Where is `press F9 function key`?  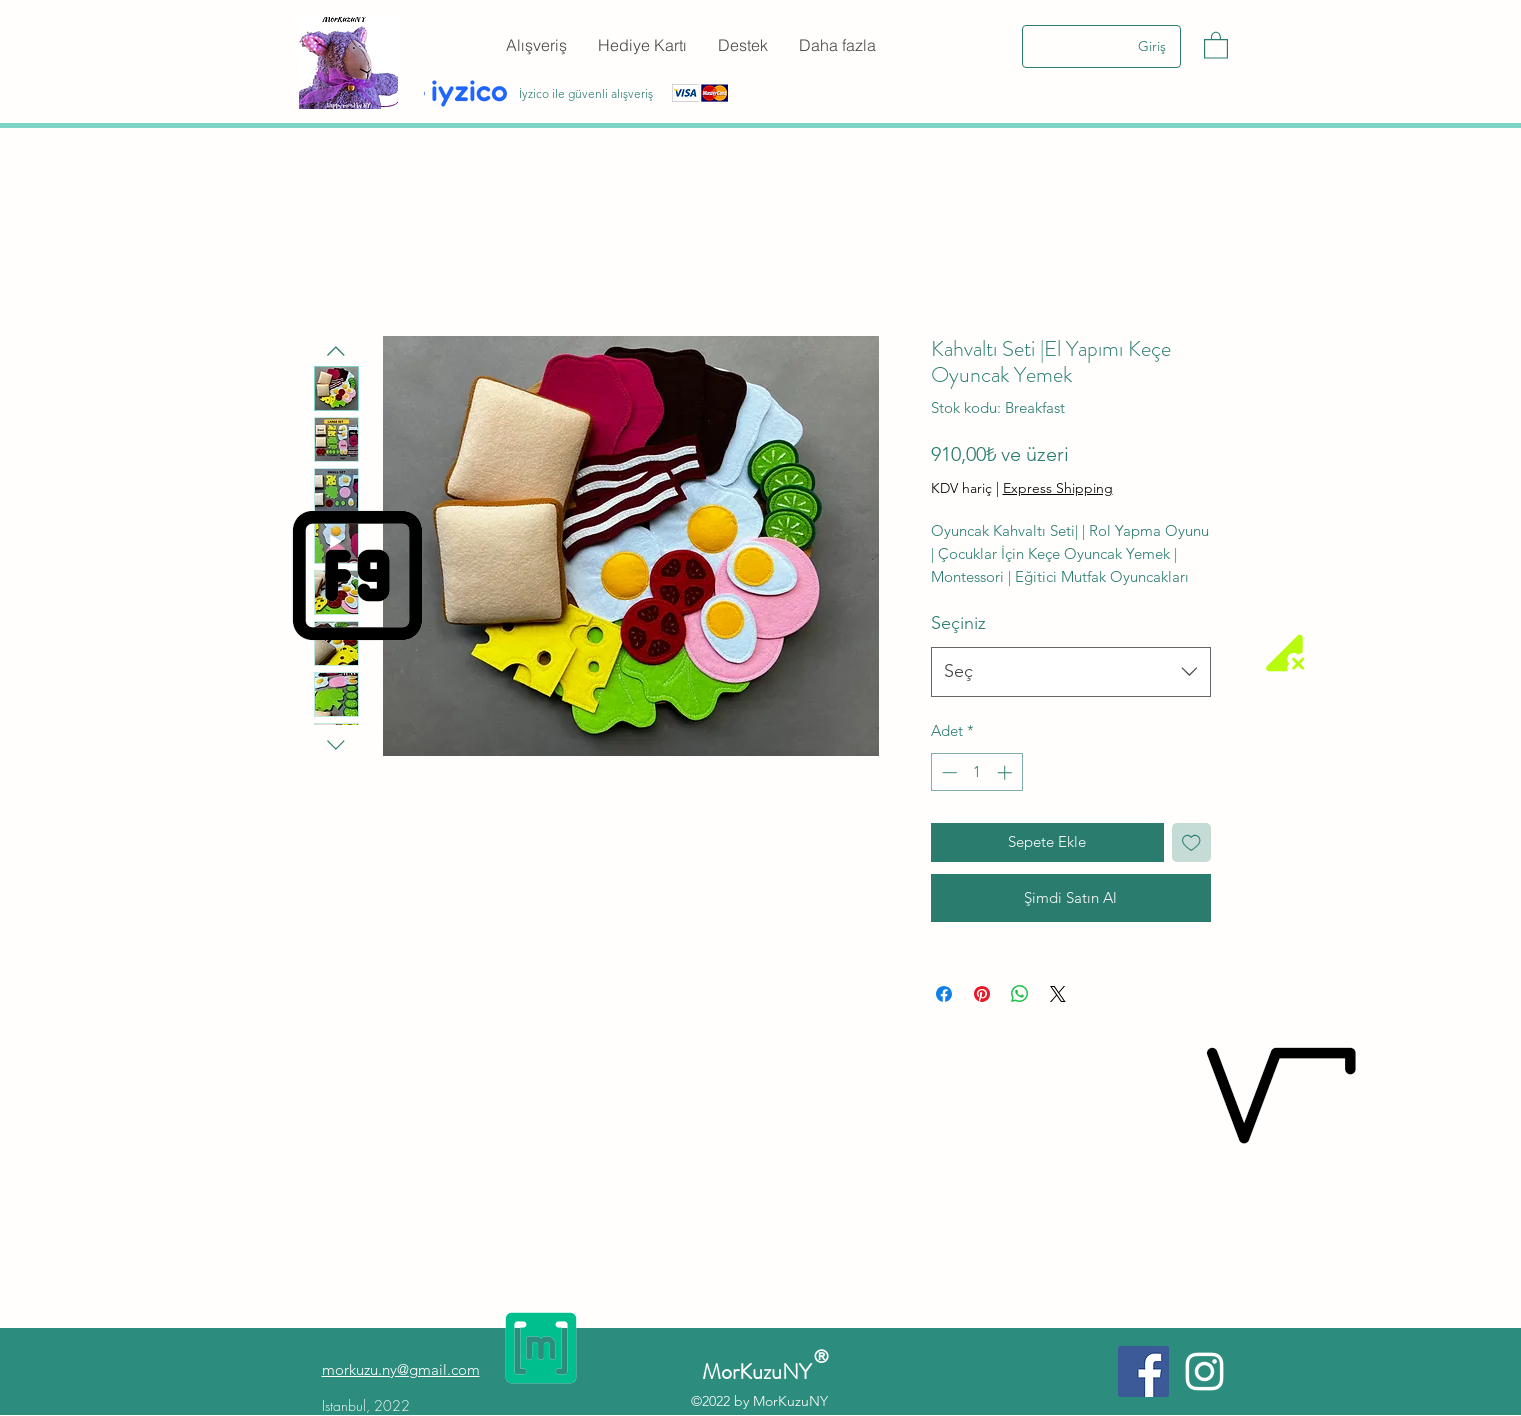
press F9 function key is located at coordinates (357, 575).